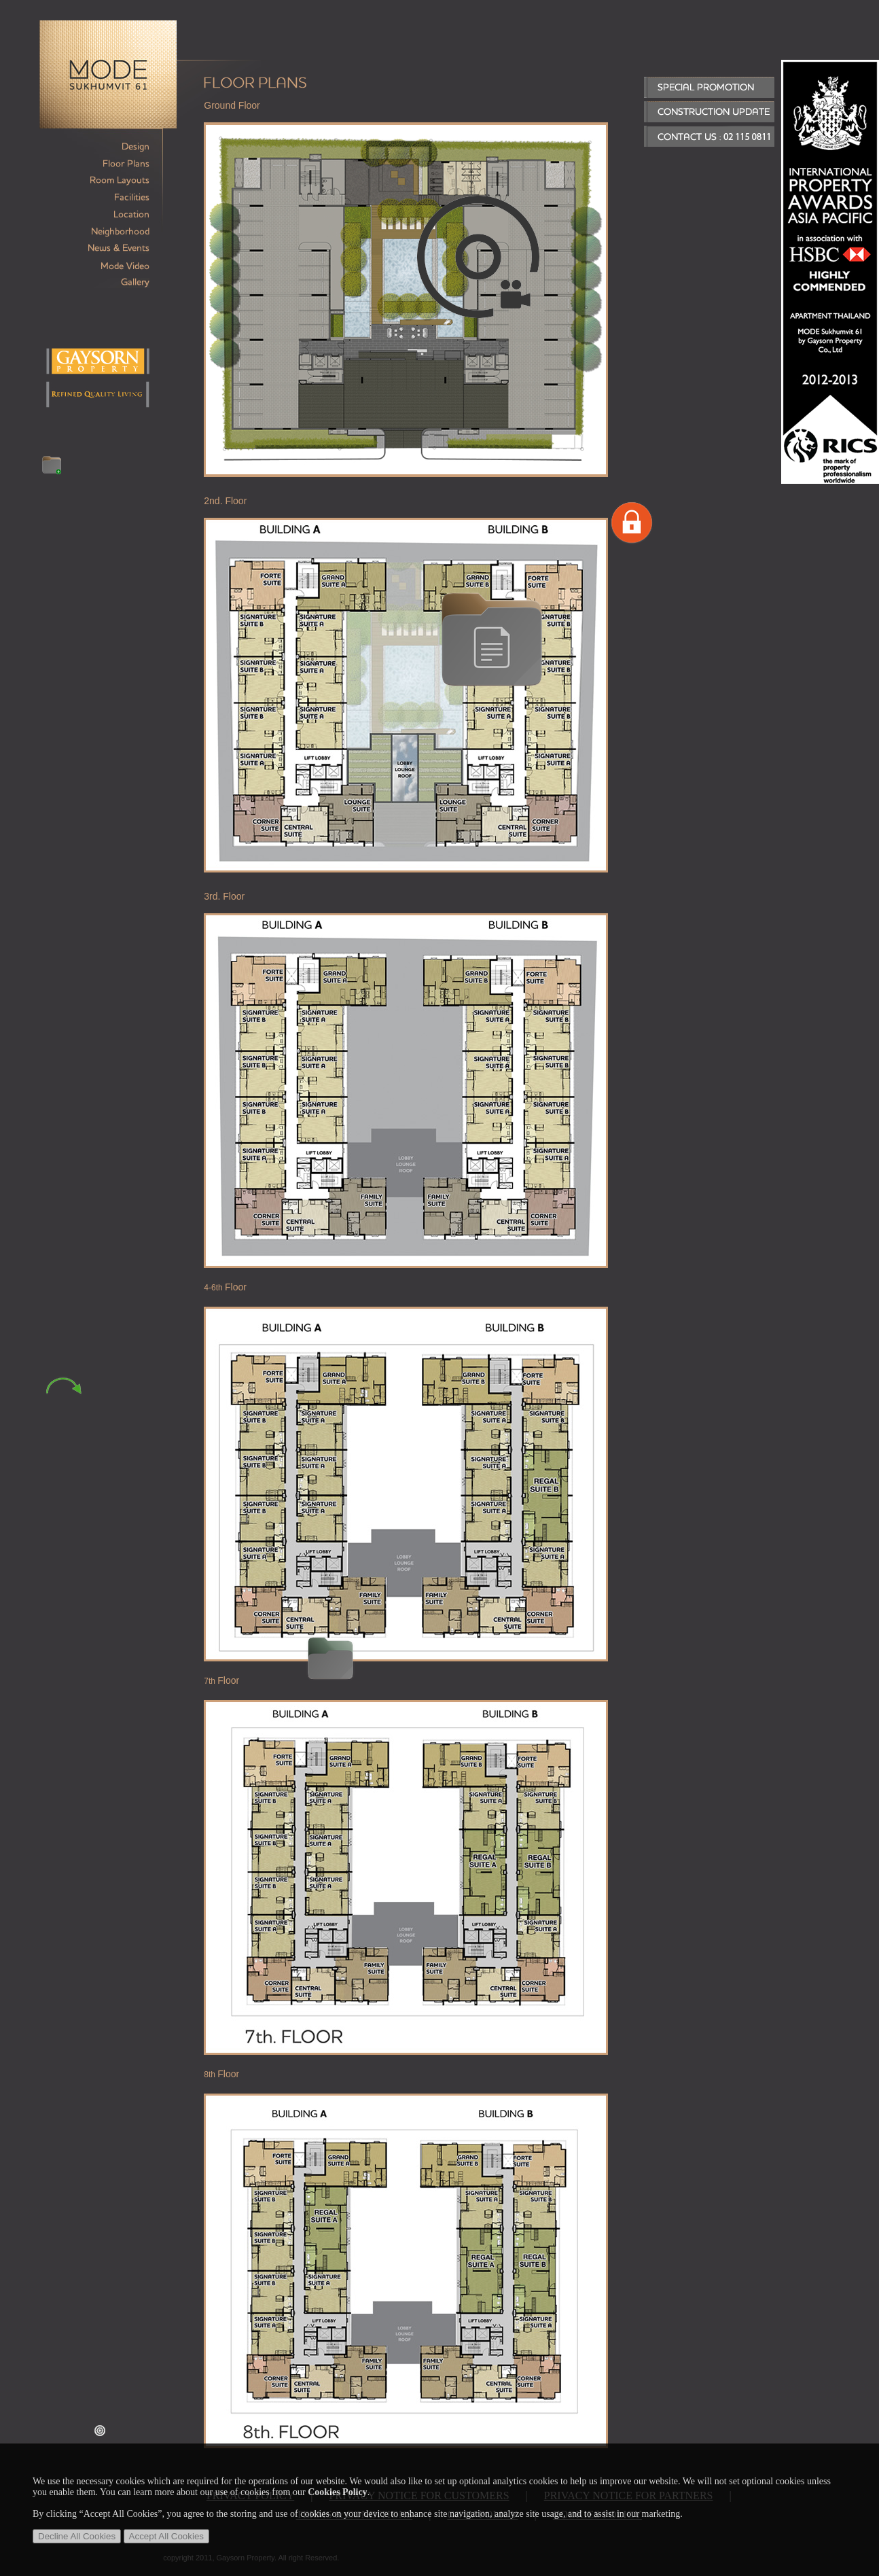  Describe the element at coordinates (492, 639) in the screenshot. I see `open your documents folder` at that location.